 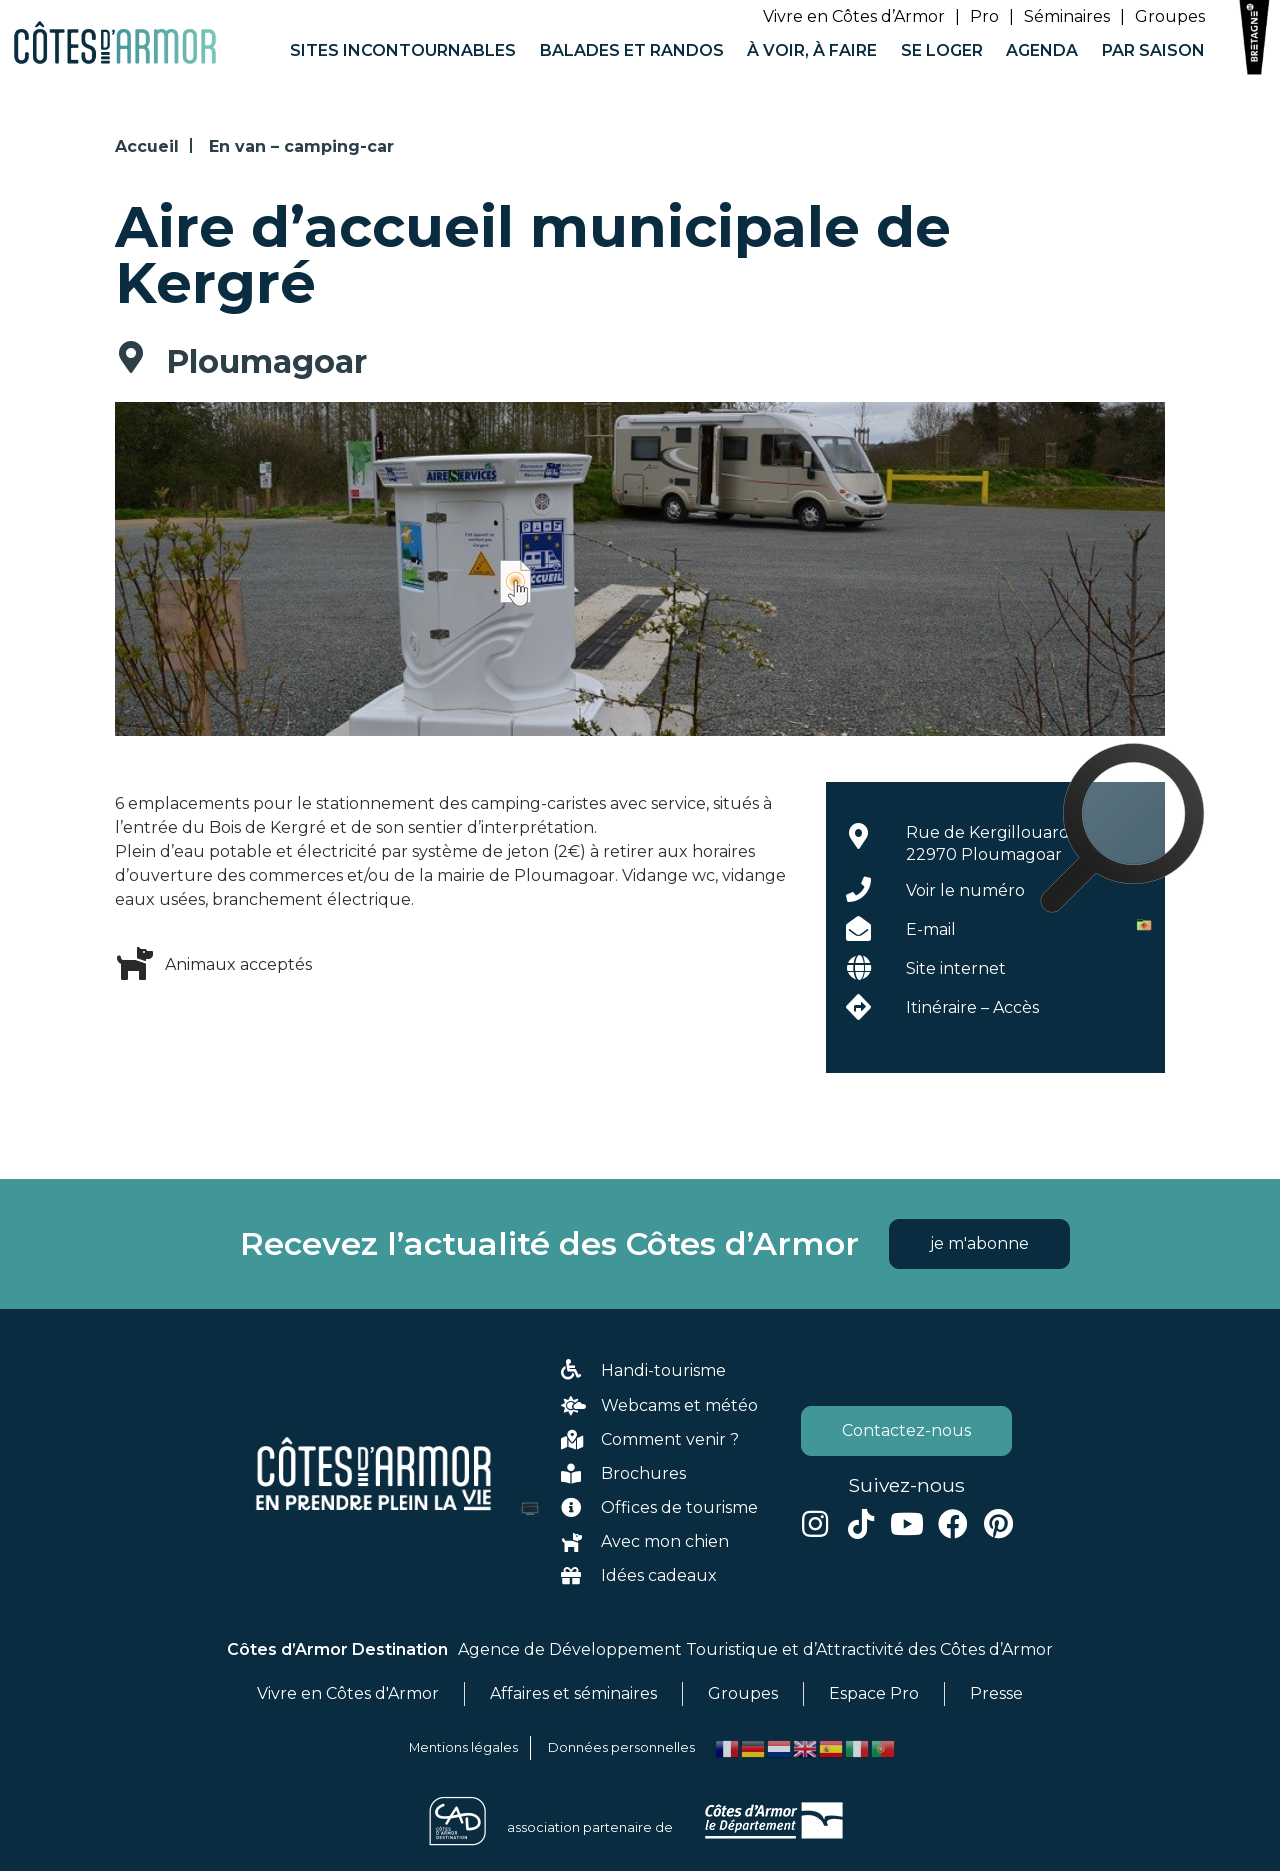 What do you see at coordinates (1122, 825) in the screenshot?
I see `open the search app` at bounding box center [1122, 825].